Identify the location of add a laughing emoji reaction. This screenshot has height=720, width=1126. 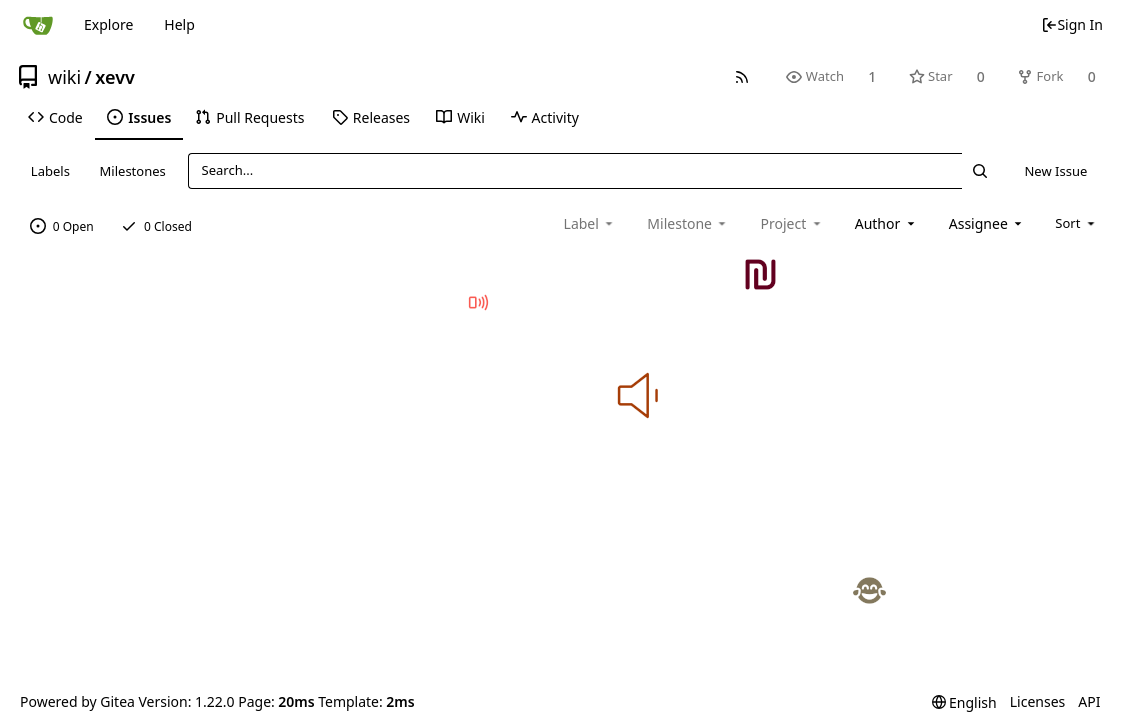
(869, 590).